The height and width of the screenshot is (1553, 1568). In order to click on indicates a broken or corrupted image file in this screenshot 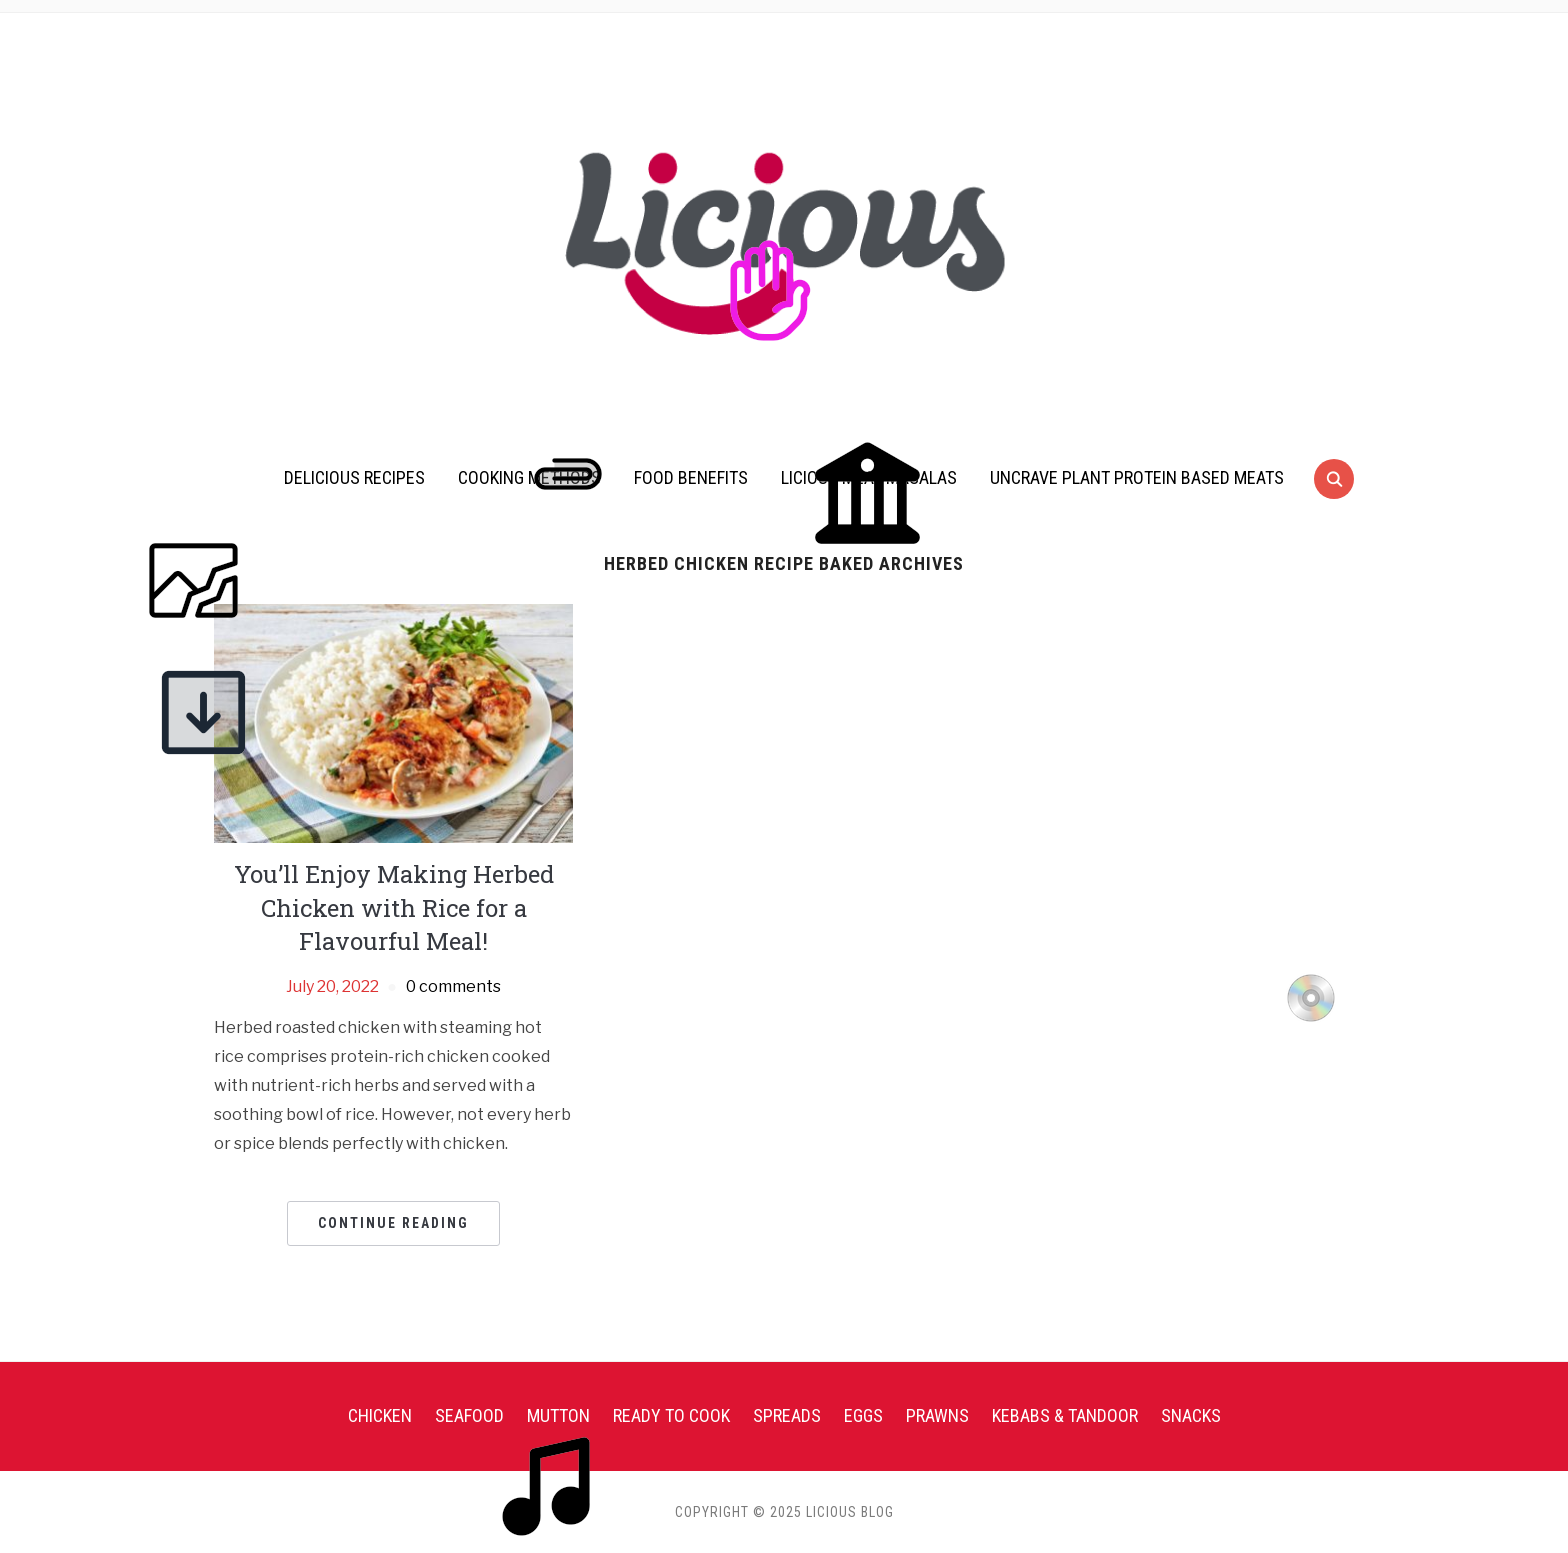, I will do `click(193, 580)`.